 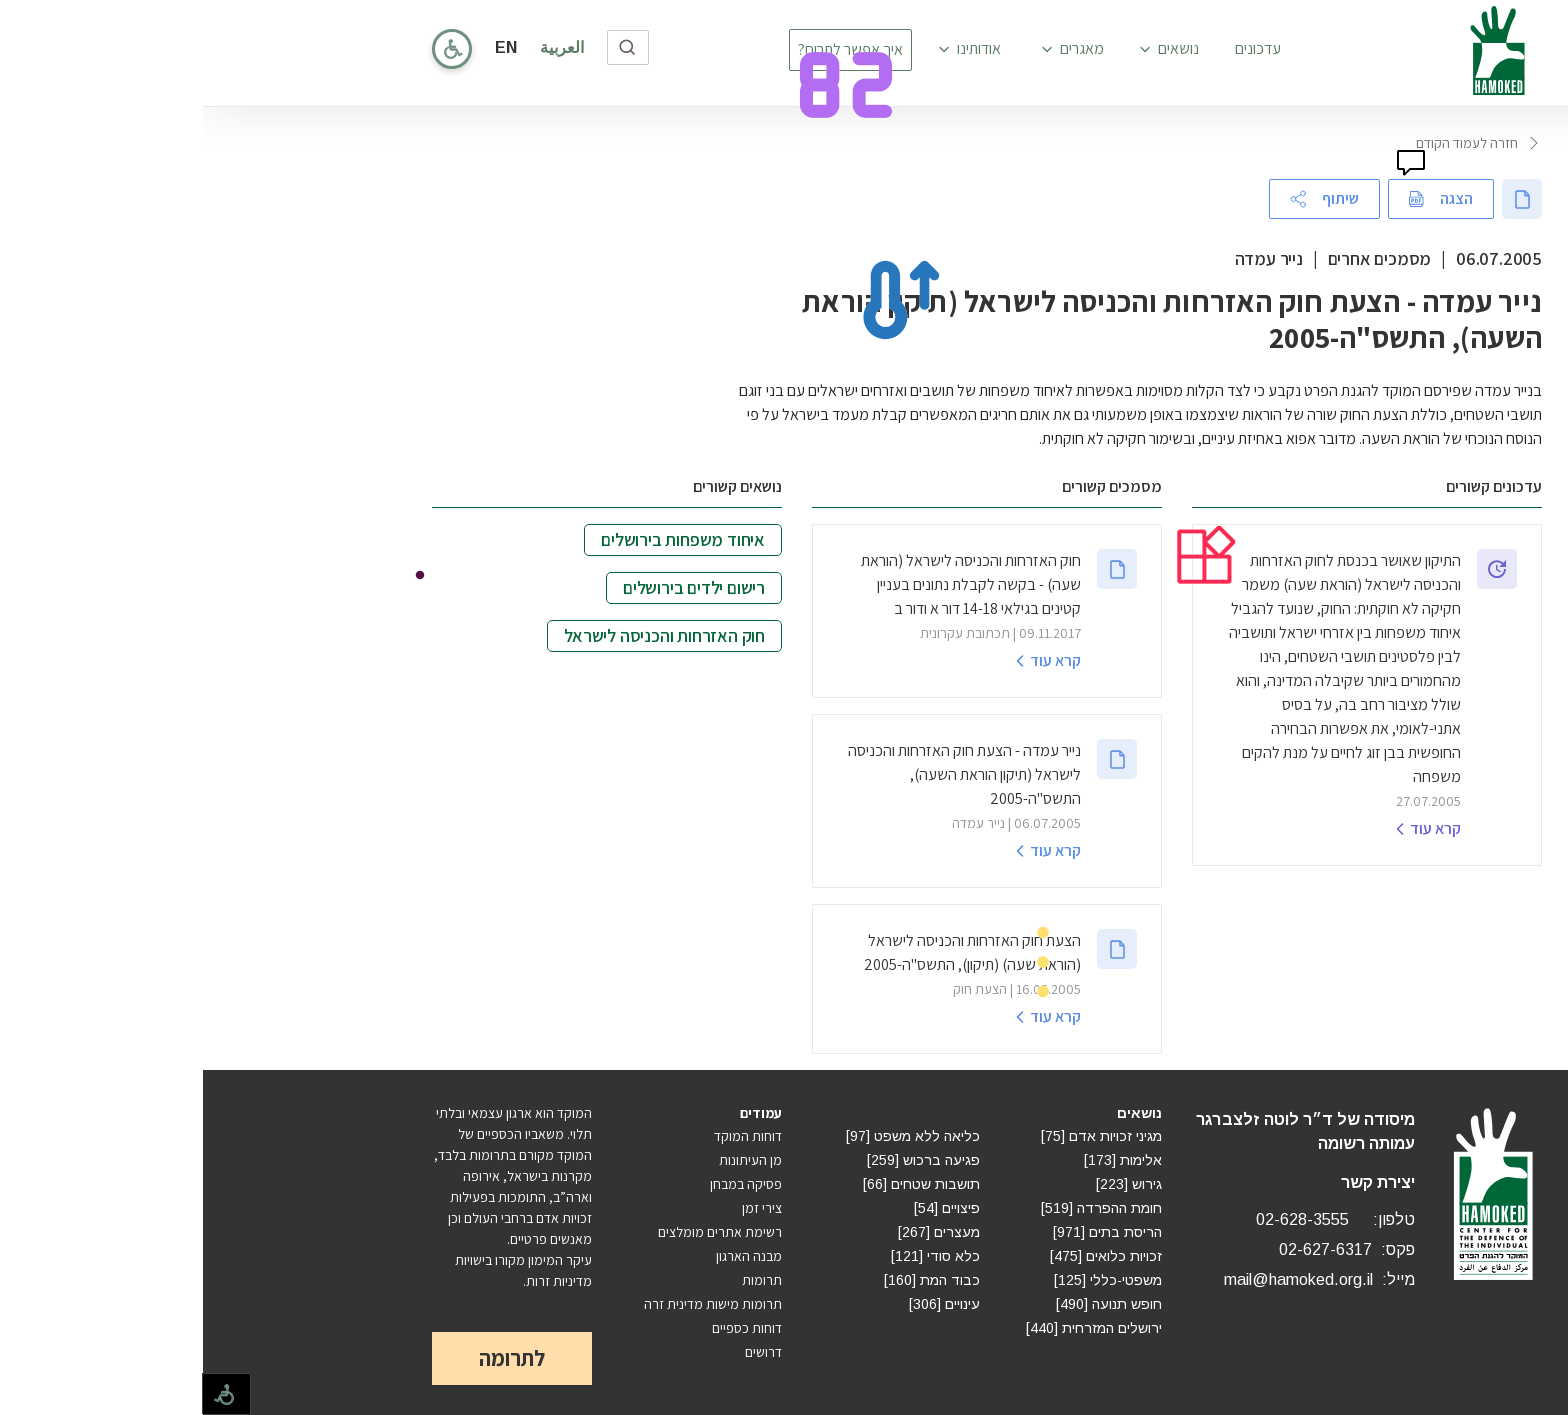 What do you see at coordinates (1206, 554) in the screenshot?
I see `browse and install extensions` at bounding box center [1206, 554].